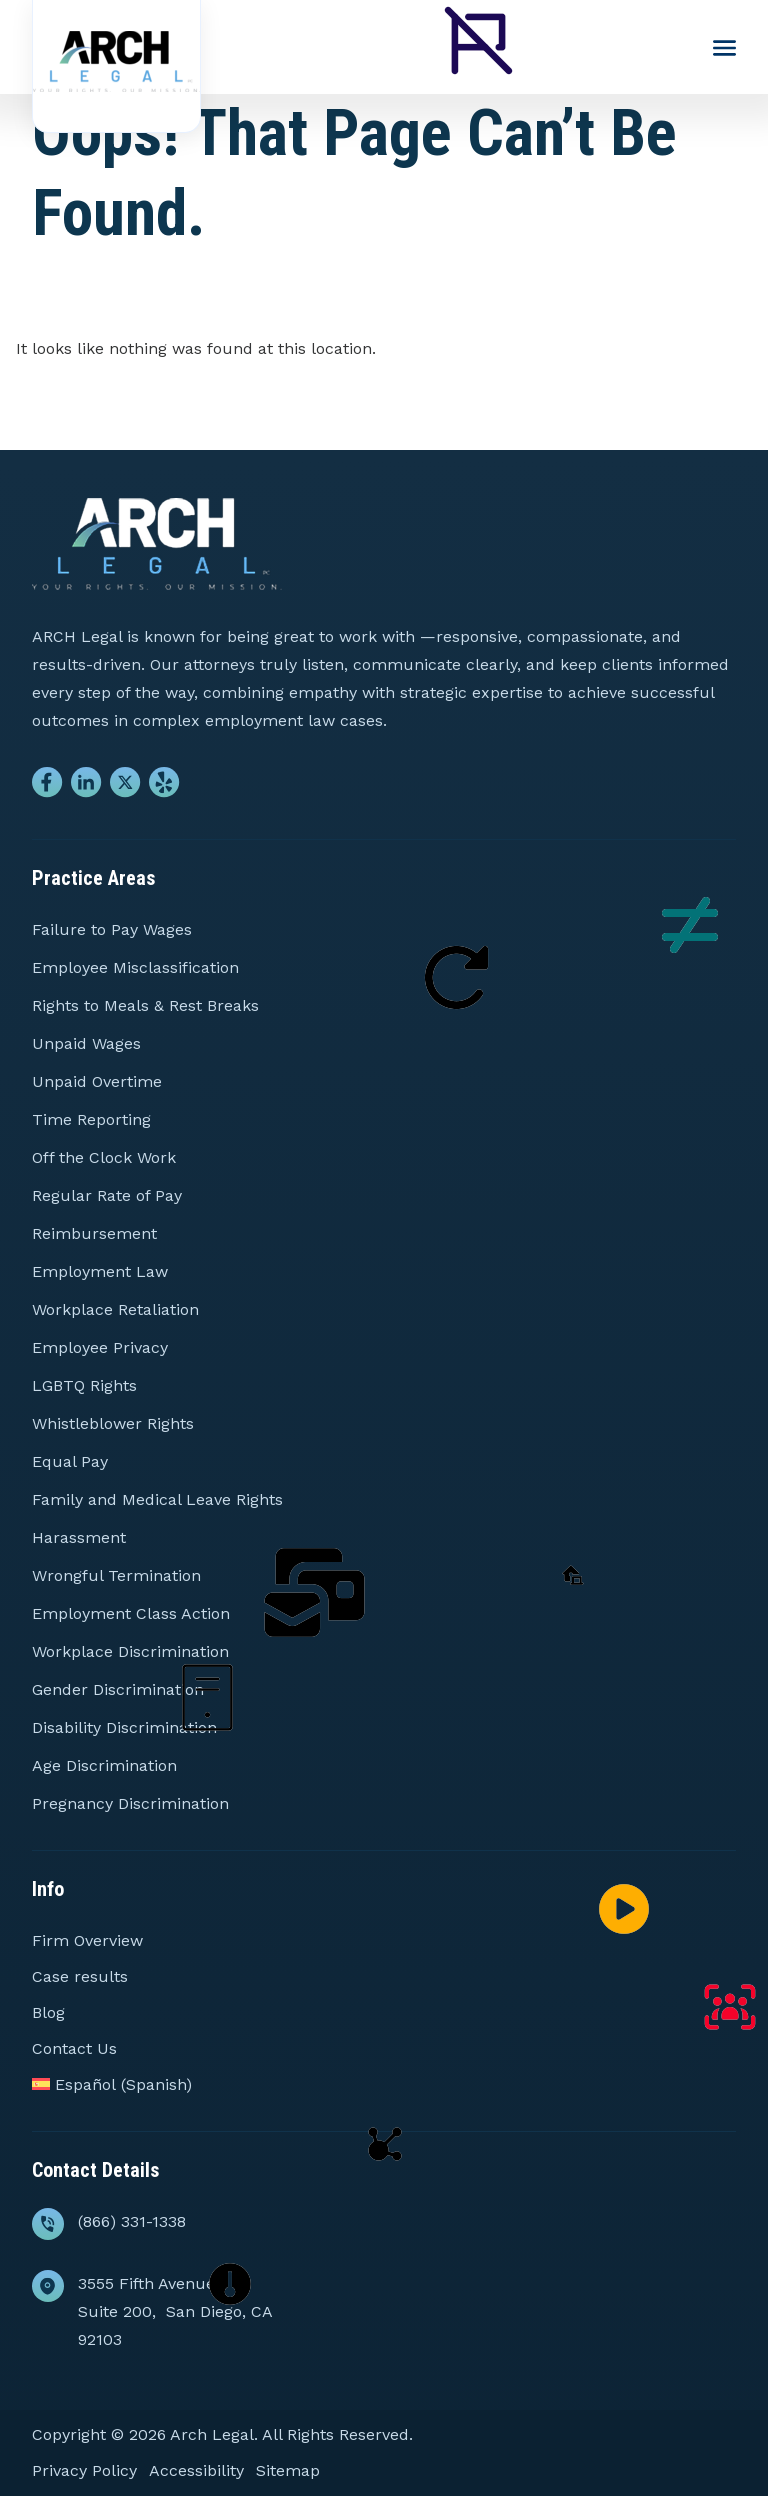 The height and width of the screenshot is (2496, 768). What do you see at coordinates (456, 977) in the screenshot?
I see `redo the last undone action` at bounding box center [456, 977].